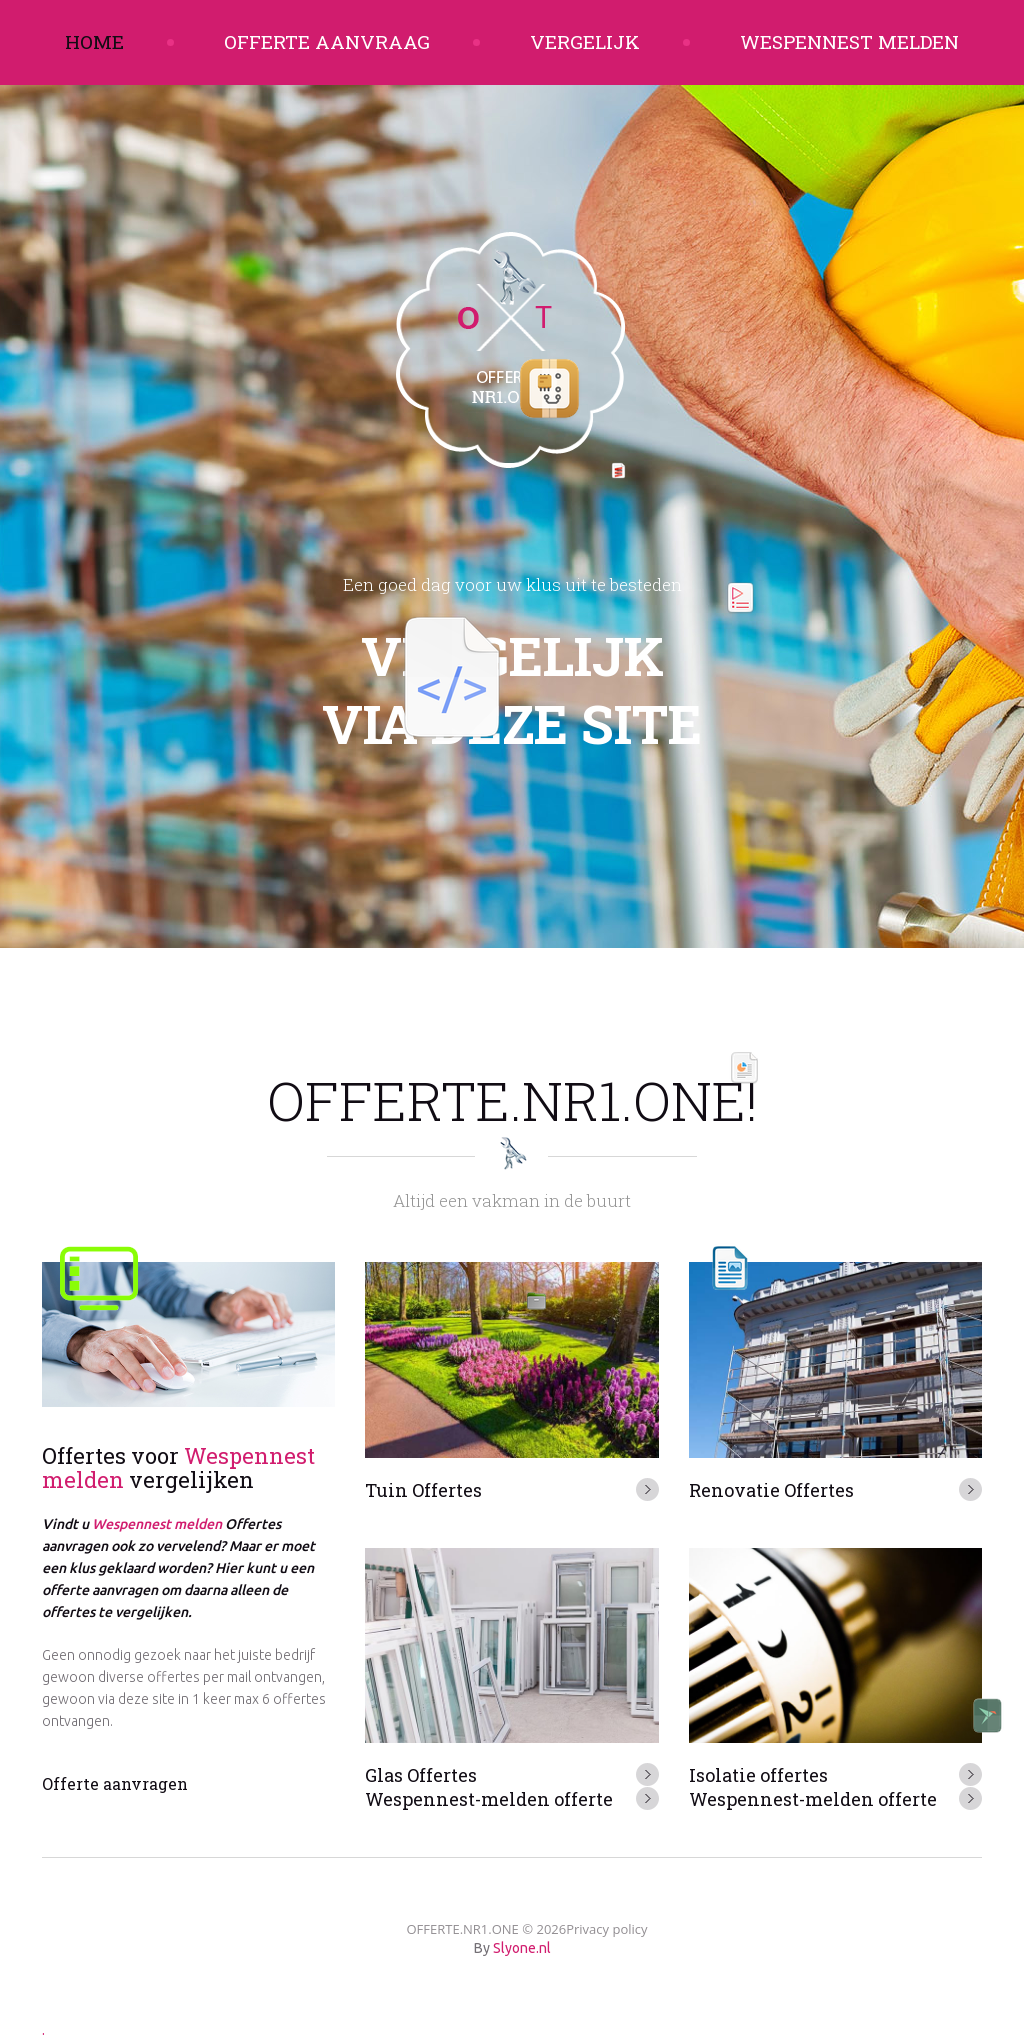 Image resolution: width=1024 pixels, height=2040 pixels. Describe the element at coordinates (730, 1268) in the screenshot. I see `open a libreoffice writer document` at that location.